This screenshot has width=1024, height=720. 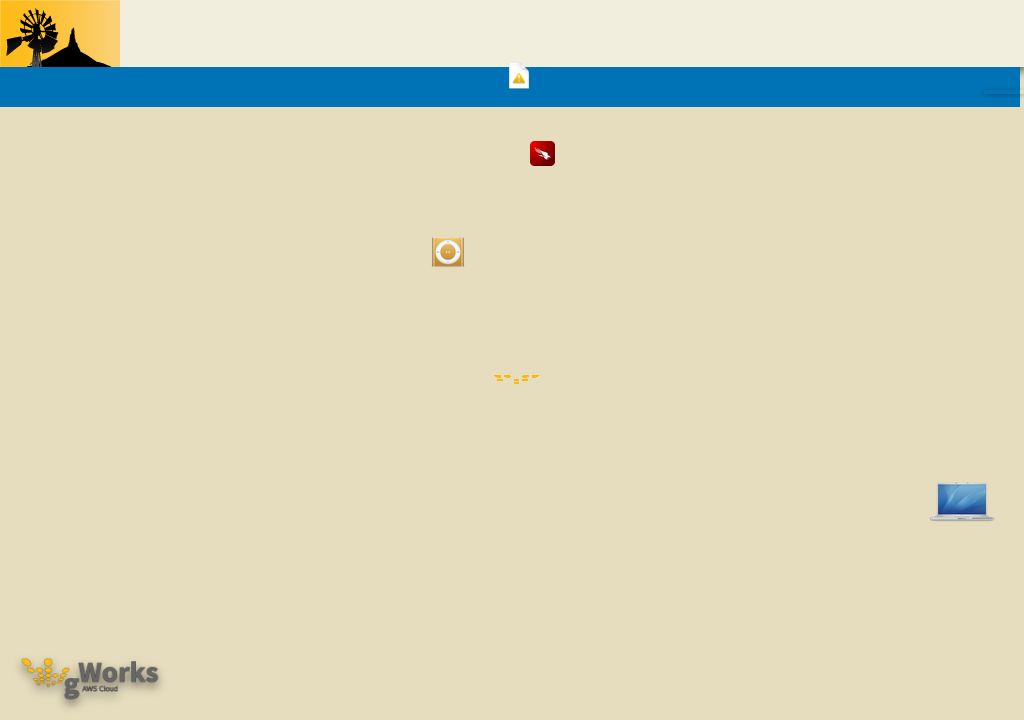 What do you see at coordinates (448, 252) in the screenshot?
I see `iPod shuffle device in orange` at bounding box center [448, 252].